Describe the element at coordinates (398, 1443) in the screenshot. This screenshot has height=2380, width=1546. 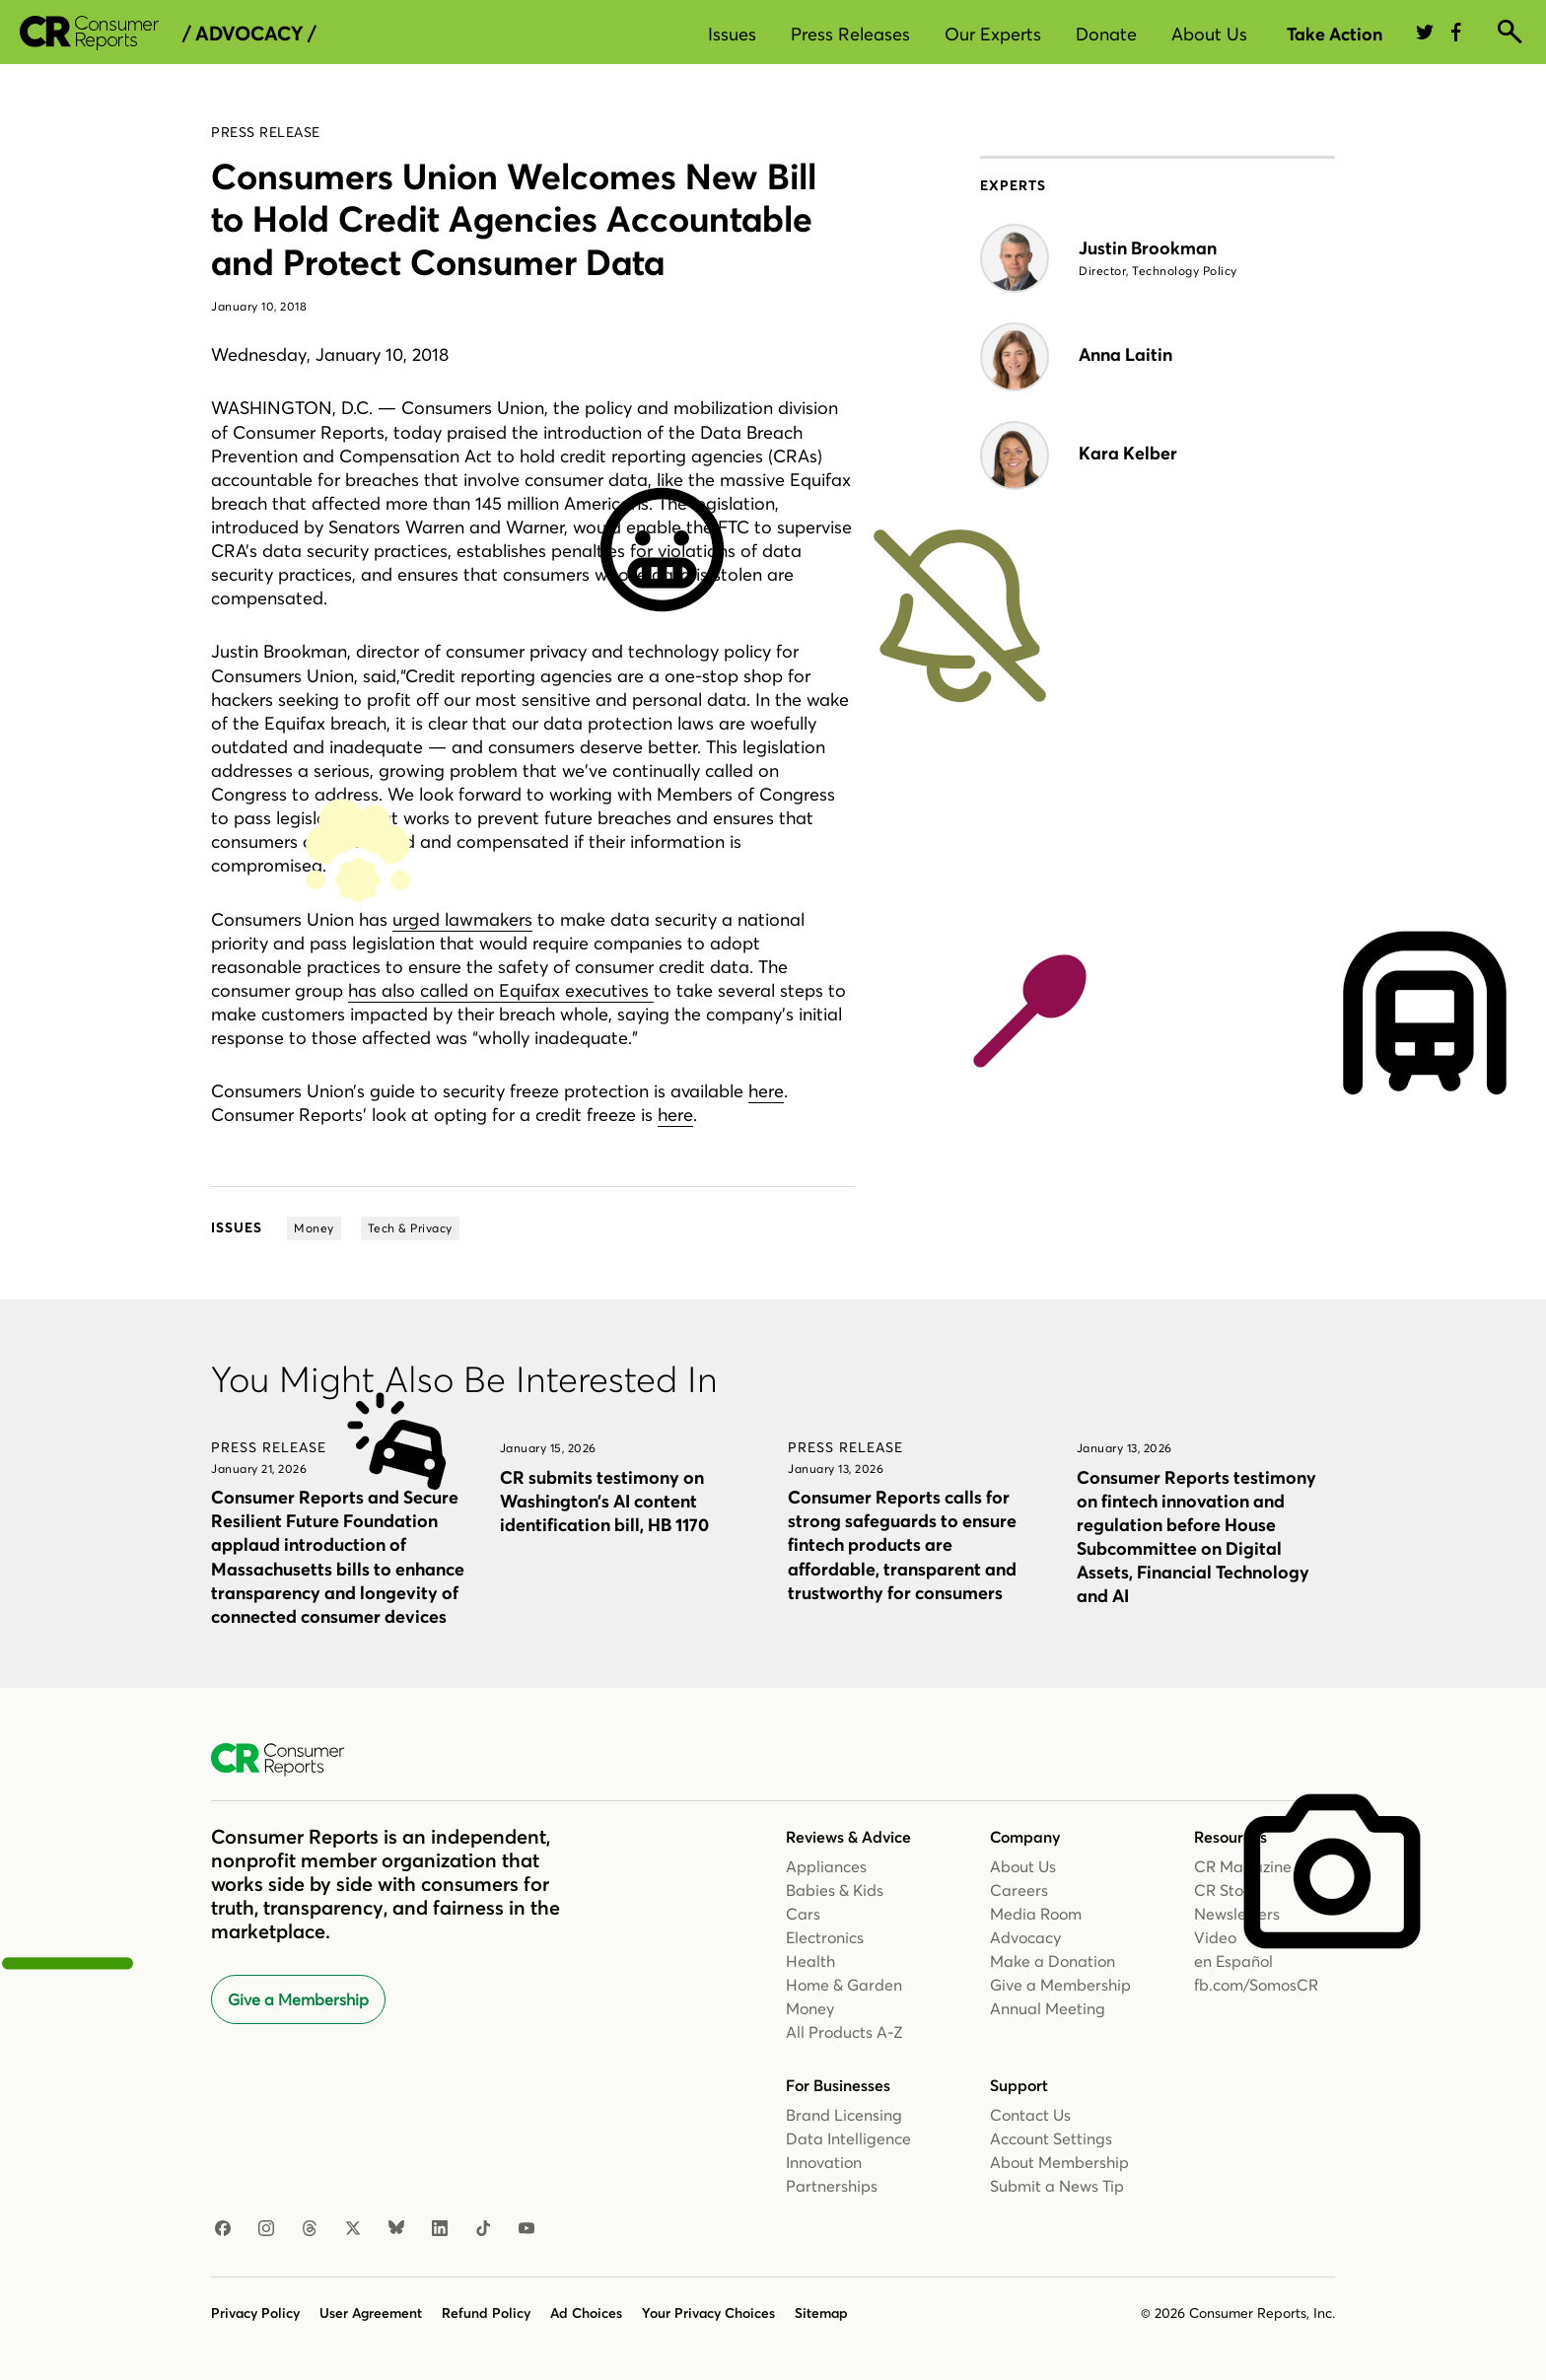
I see `report a car accident or collision` at that location.